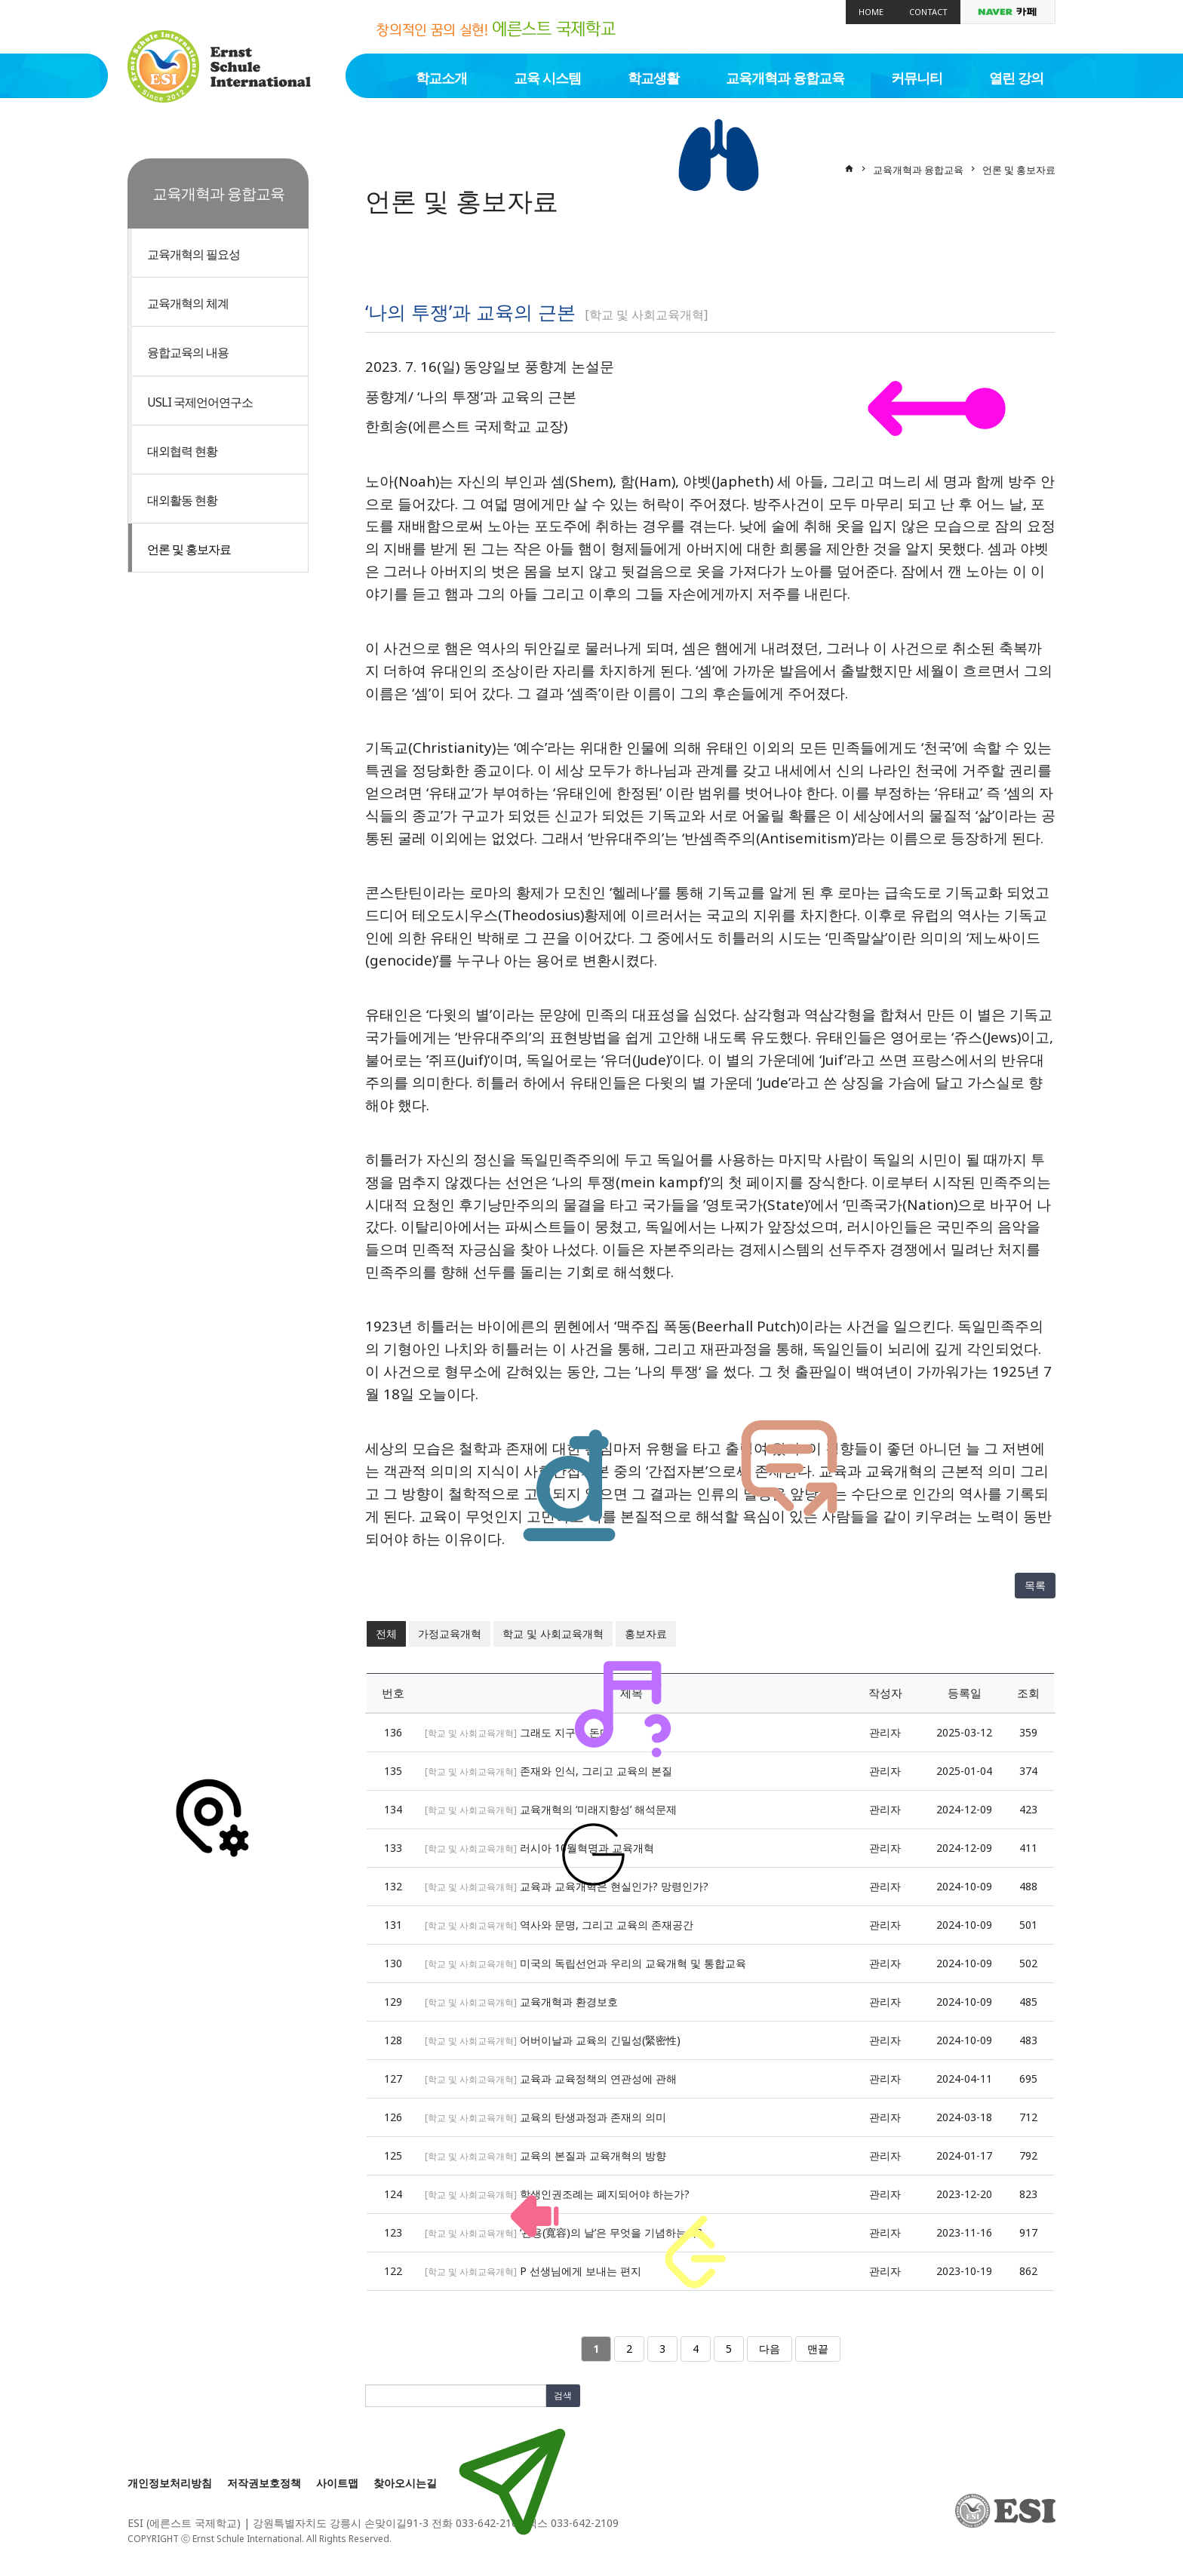 The width and height of the screenshot is (1183, 2576). Describe the element at coordinates (569, 1488) in the screenshot. I see `indicates Vietnamese dong currency` at that location.